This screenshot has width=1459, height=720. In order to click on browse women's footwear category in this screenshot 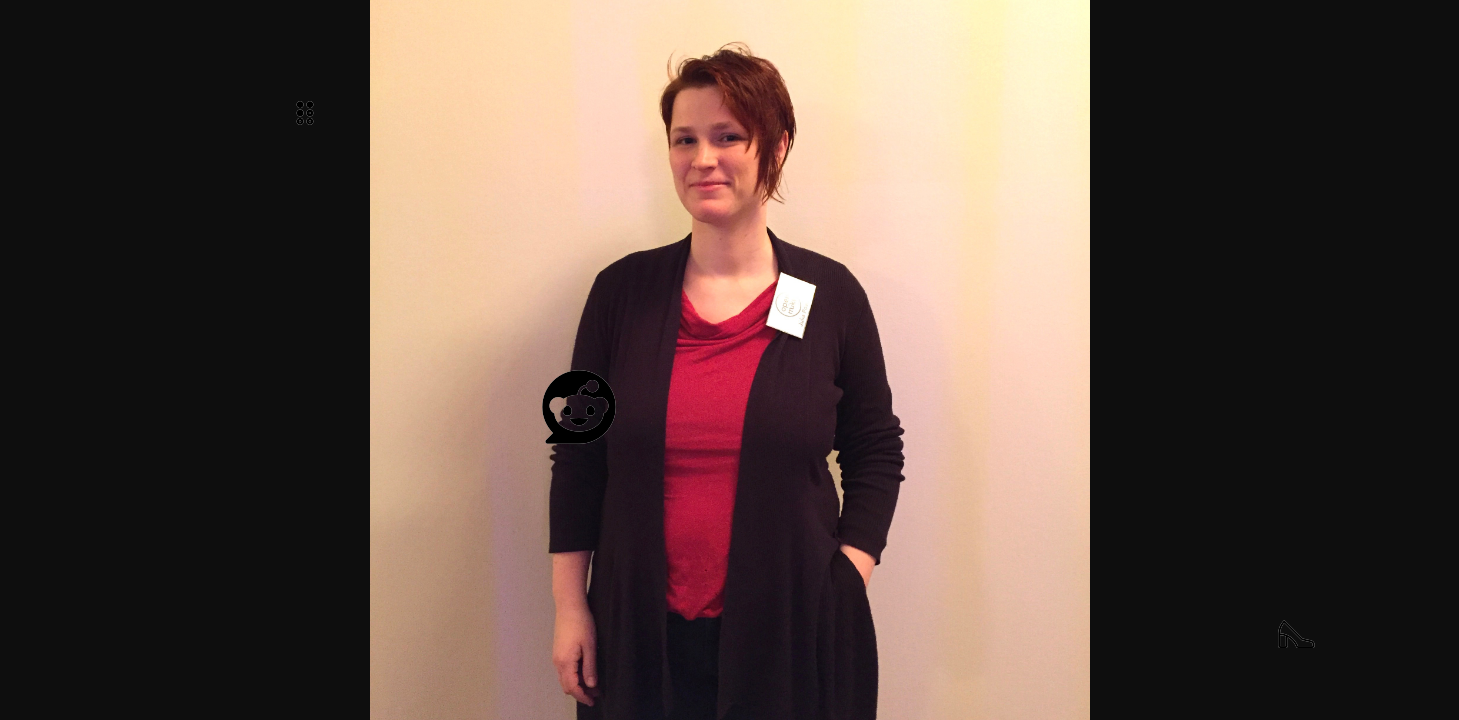, I will do `click(1294, 635)`.